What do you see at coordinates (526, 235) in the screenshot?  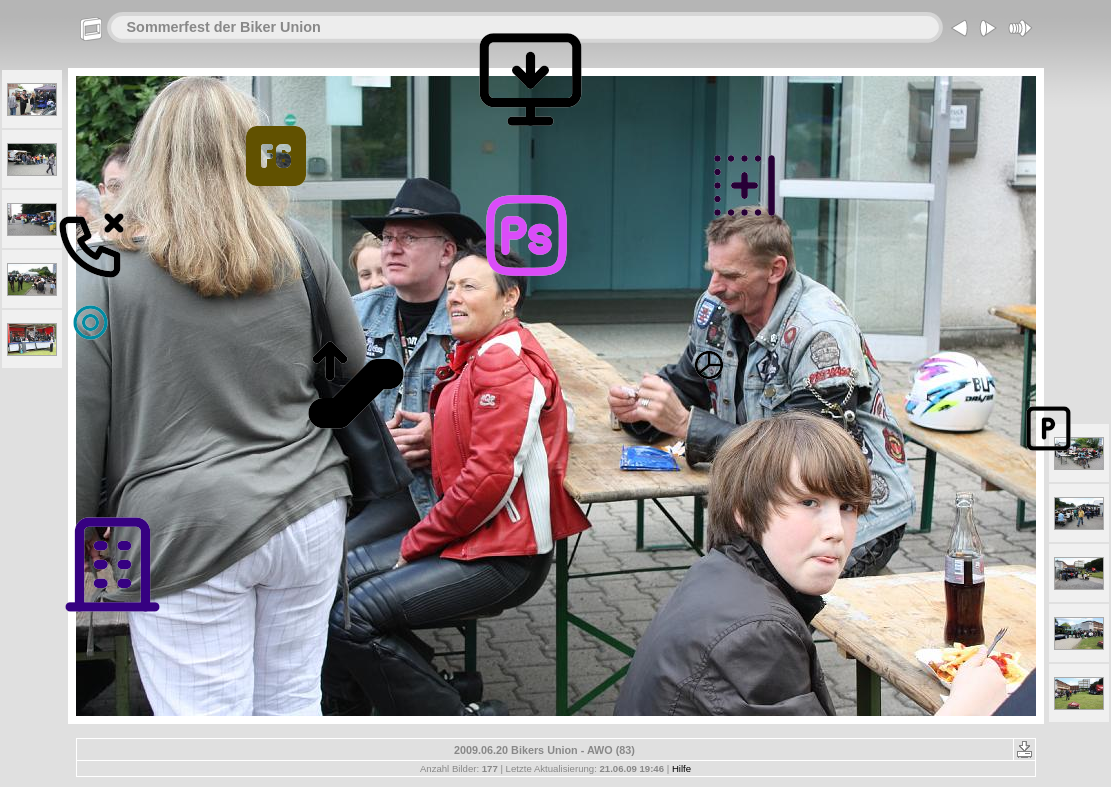 I see `open Adobe Photoshop` at bounding box center [526, 235].